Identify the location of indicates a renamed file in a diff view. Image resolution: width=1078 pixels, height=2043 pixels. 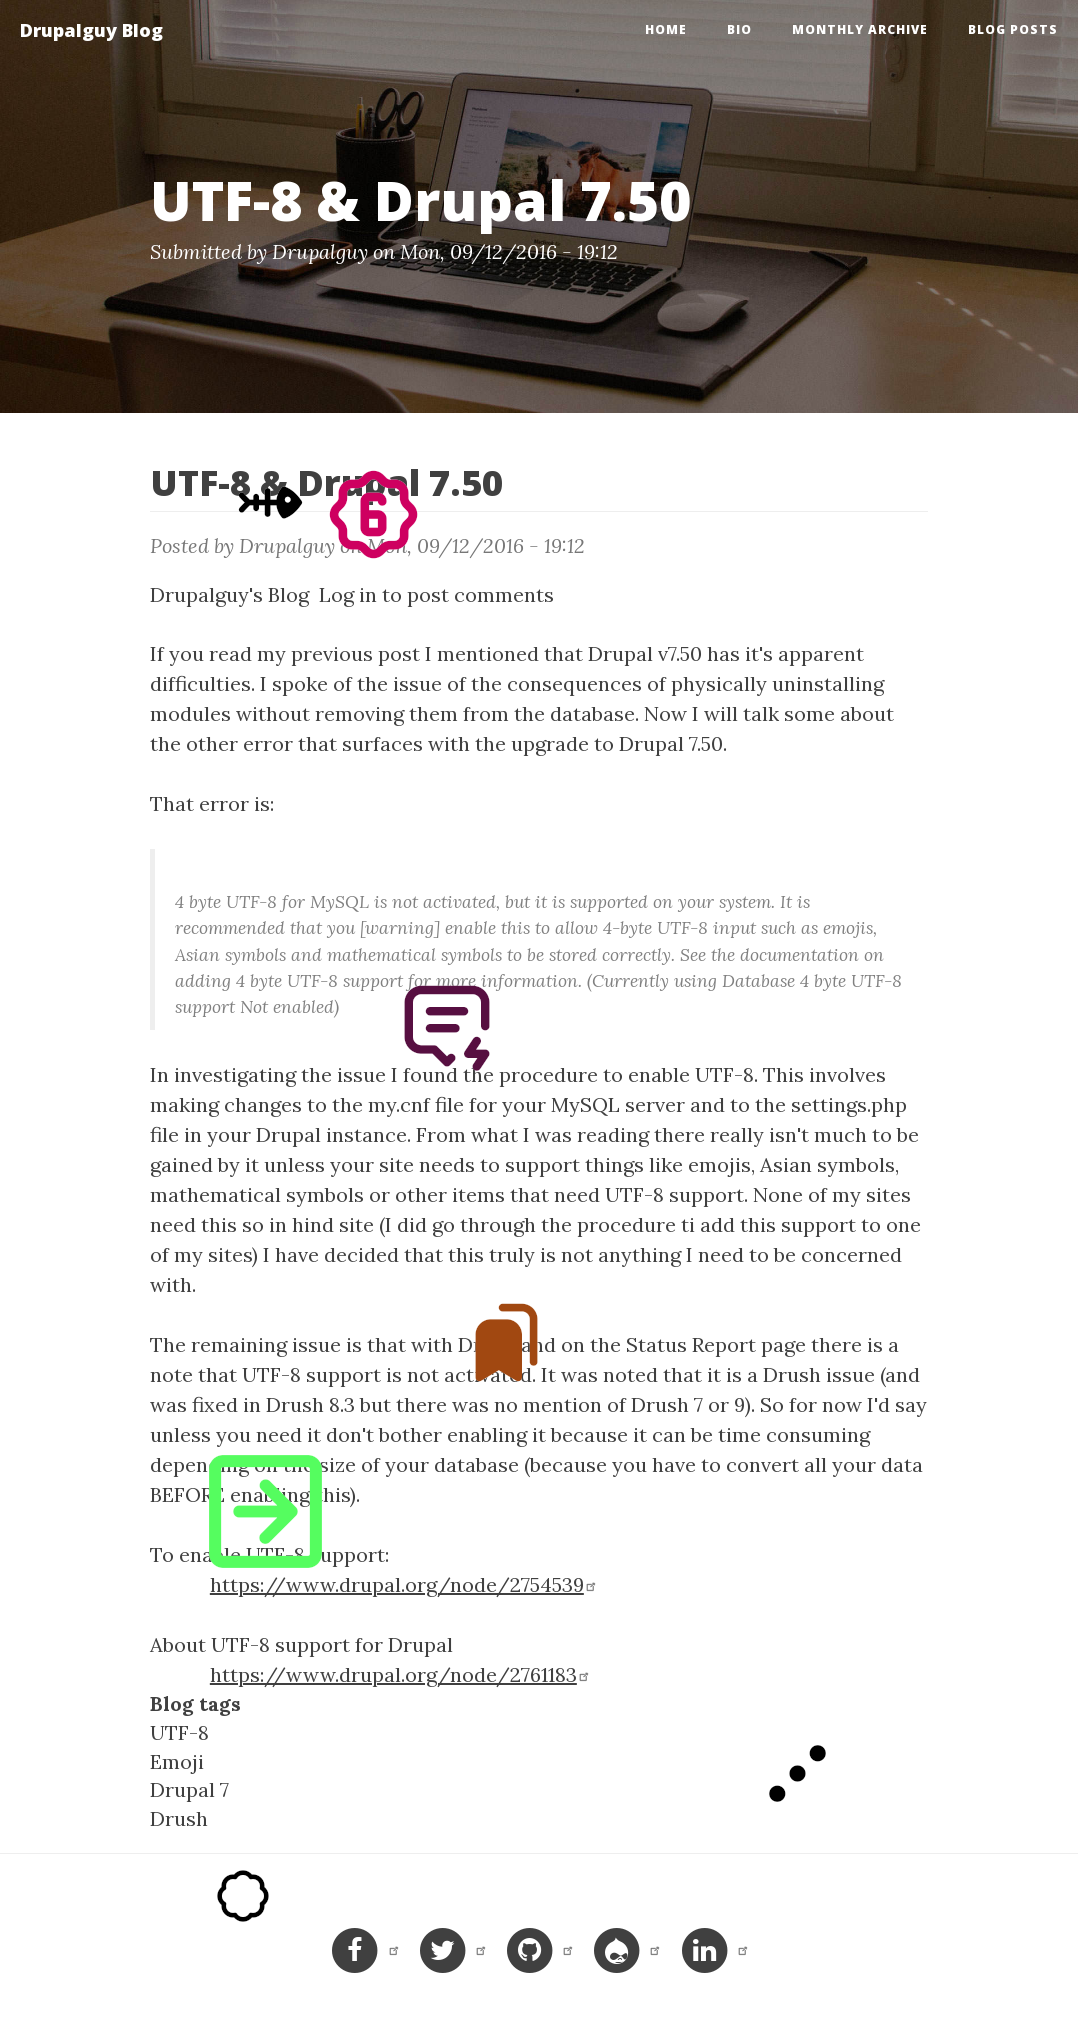
(265, 1511).